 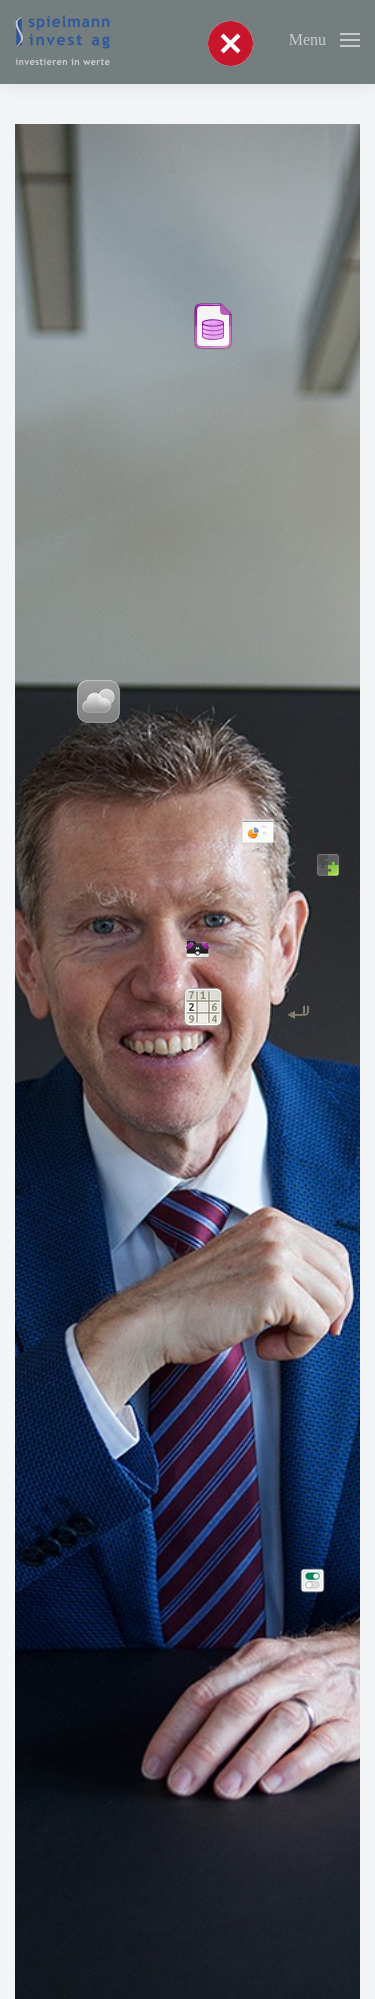 What do you see at coordinates (298, 1012) in the screenshot?
I see `reply to all recipients of an email` at bounding box center [298, 1012].